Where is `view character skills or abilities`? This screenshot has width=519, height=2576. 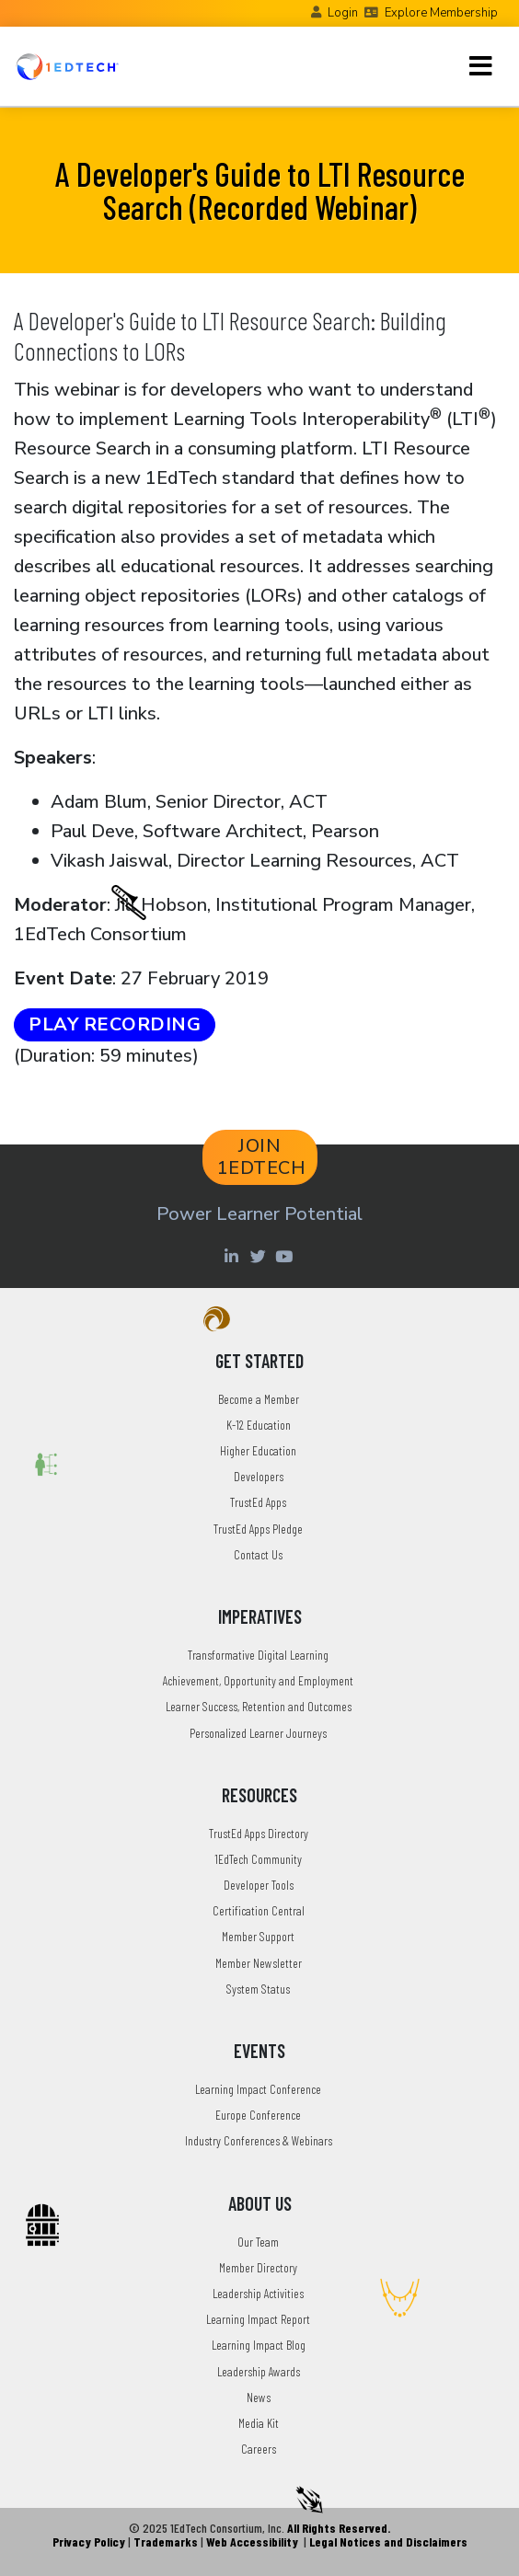
view character skills or abilities is located at coordinates (46, 1464).